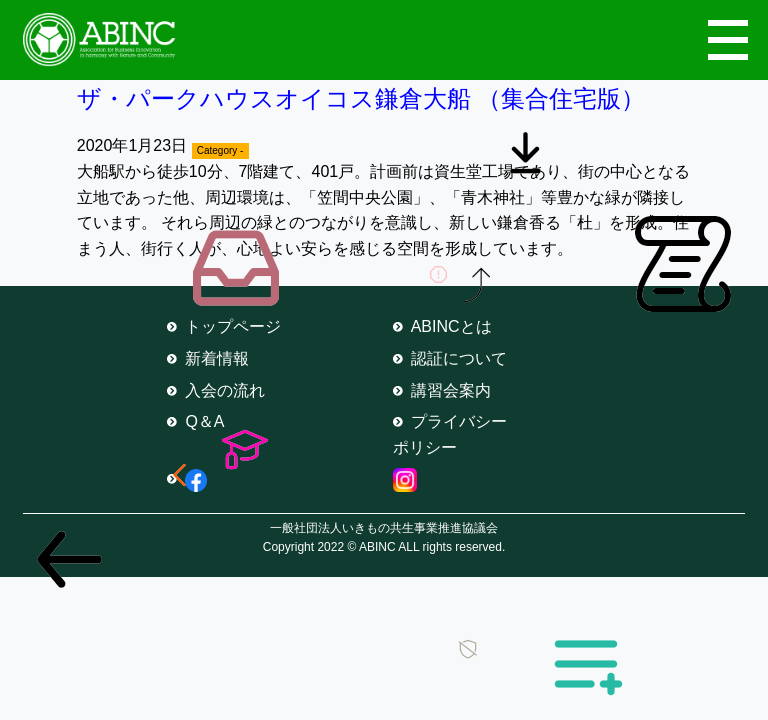 The height and width of the screenshot is (720, 768). Describe the element at coordinates (586, 664) in the screenshot. I see `add a new item to the list` at that location.